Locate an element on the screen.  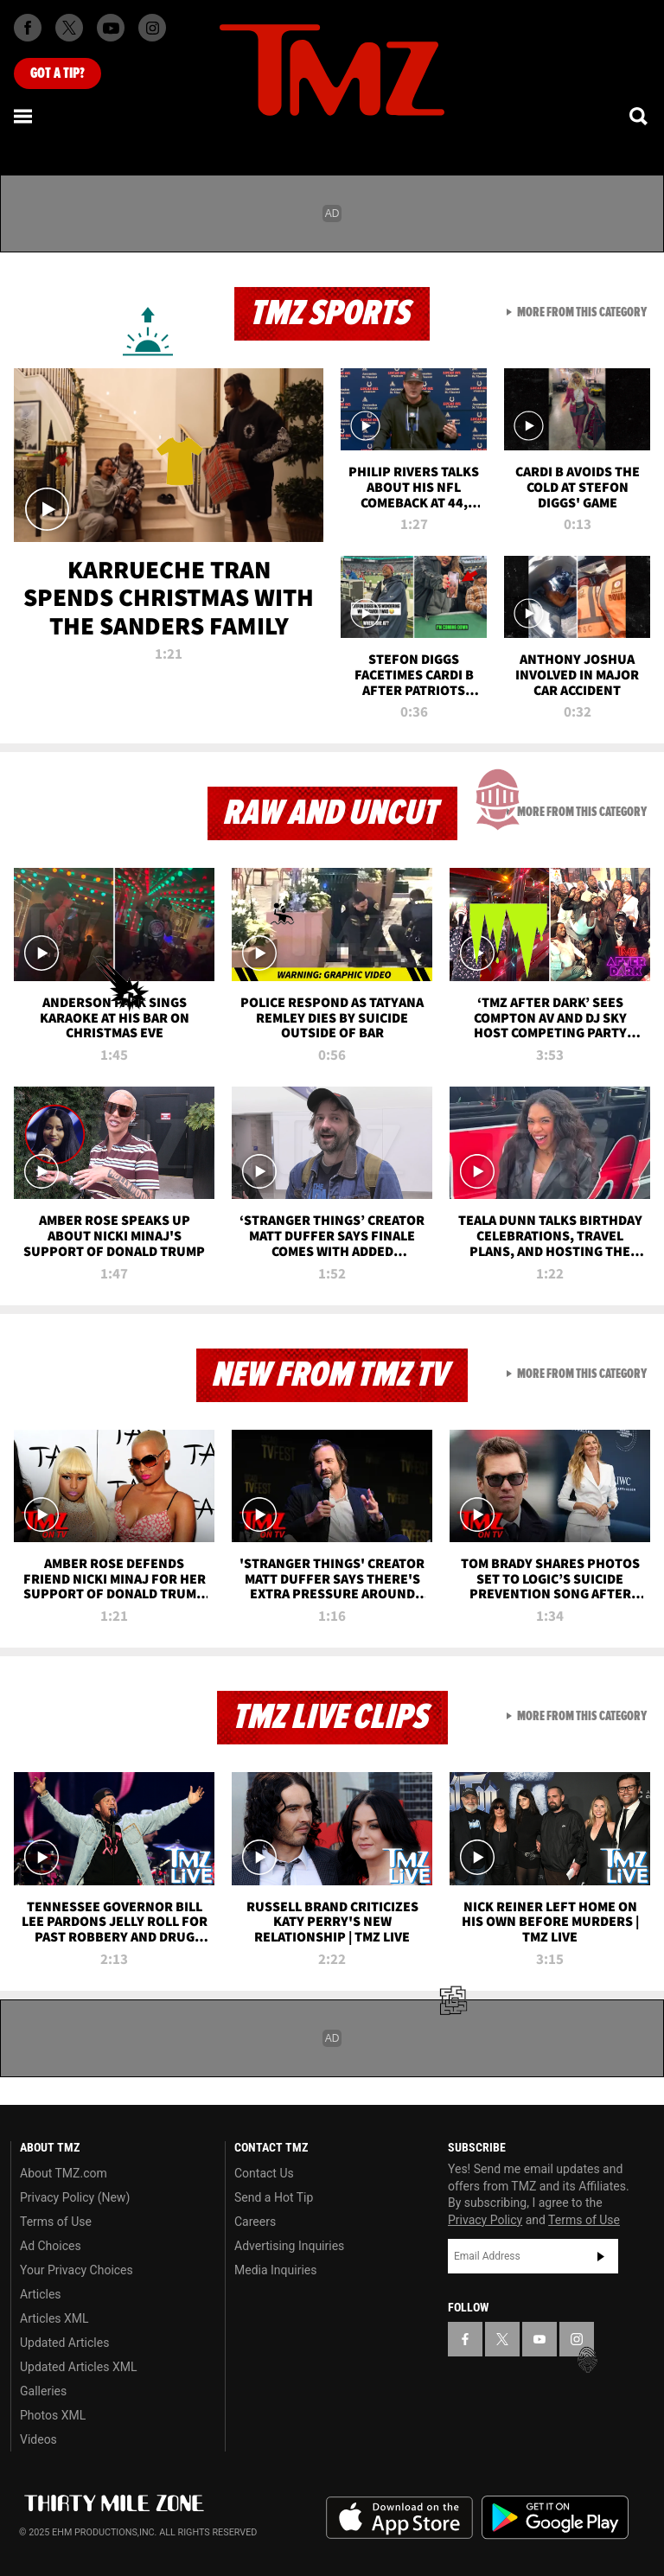
indicates a meteor shower or cosmic event in-game is located at coordinates (120, 984).